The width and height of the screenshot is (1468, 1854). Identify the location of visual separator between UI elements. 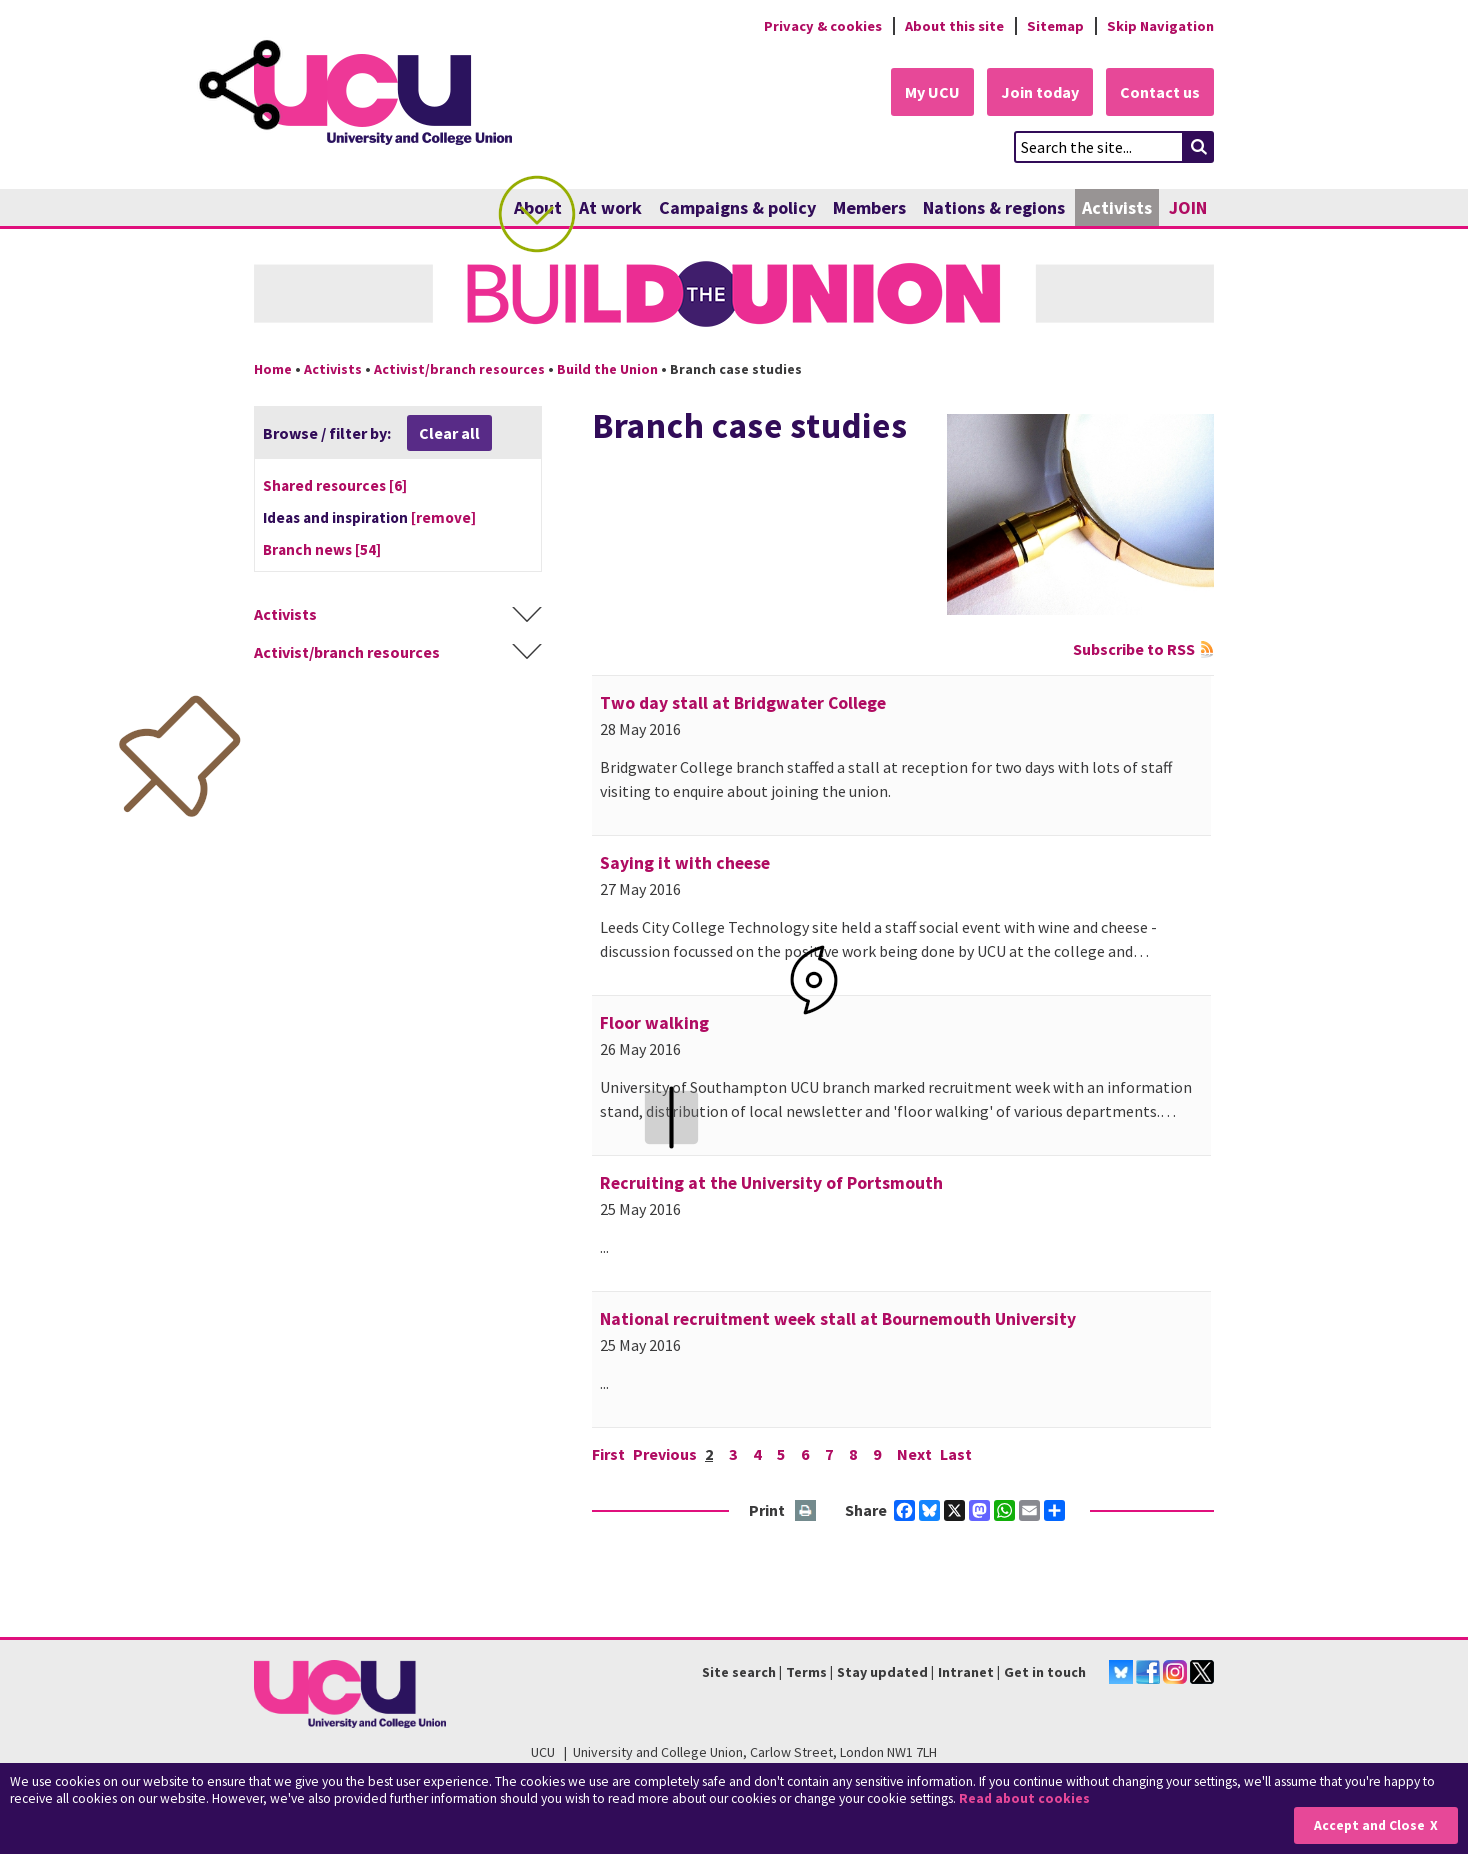
(671, 1117).